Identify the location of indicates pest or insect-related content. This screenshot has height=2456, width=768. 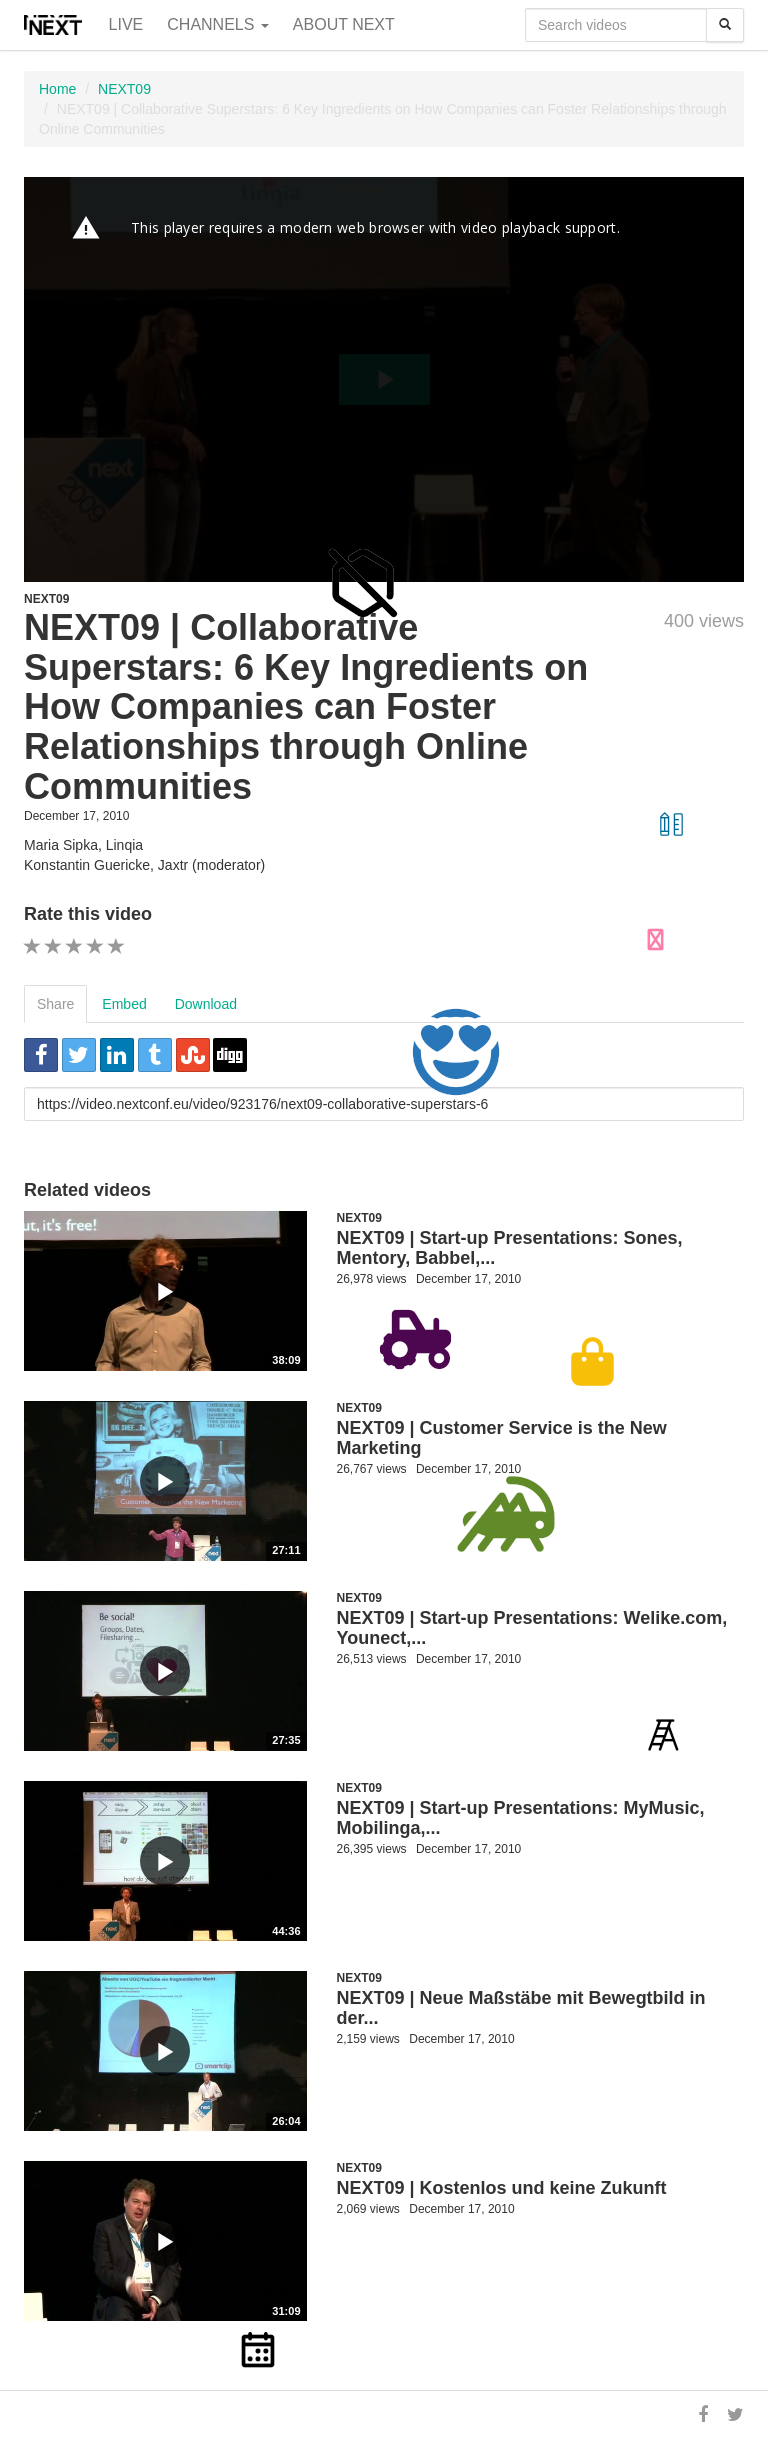
(506, 1514).